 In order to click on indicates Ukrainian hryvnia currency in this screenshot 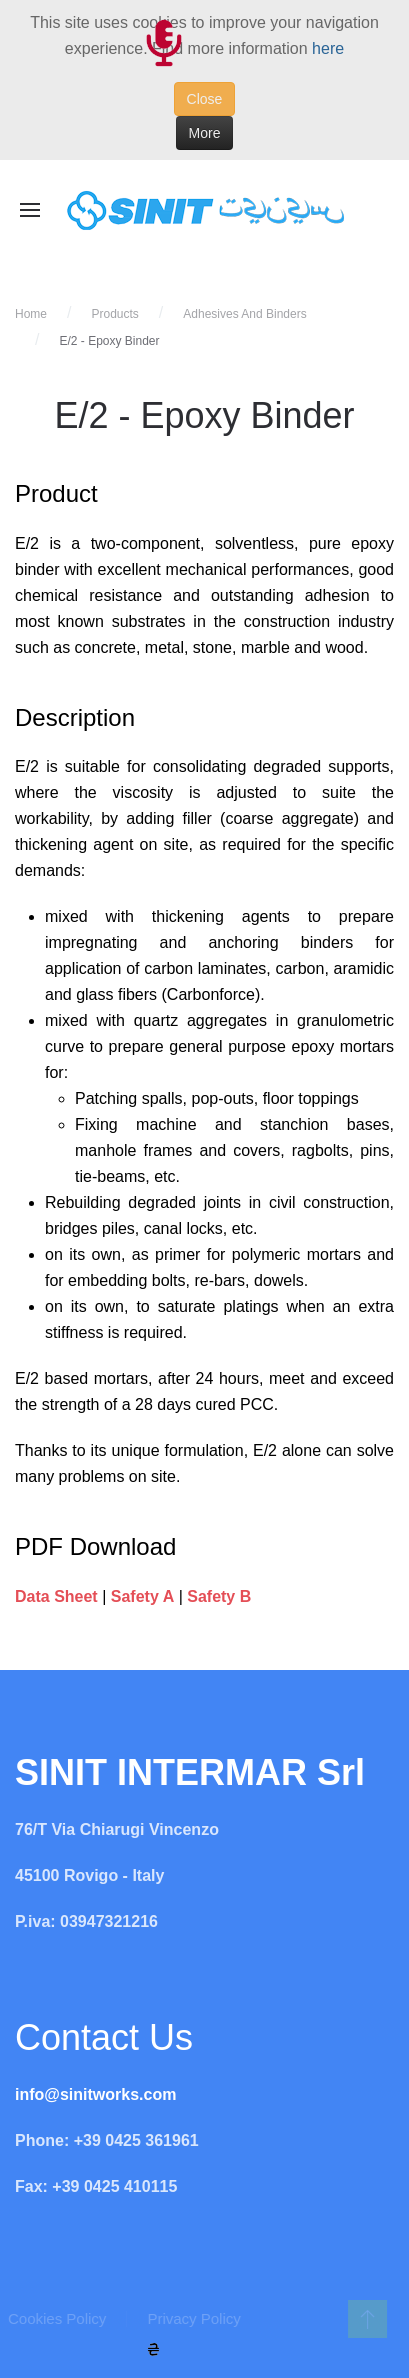, I will do `click(153, 2349)`.